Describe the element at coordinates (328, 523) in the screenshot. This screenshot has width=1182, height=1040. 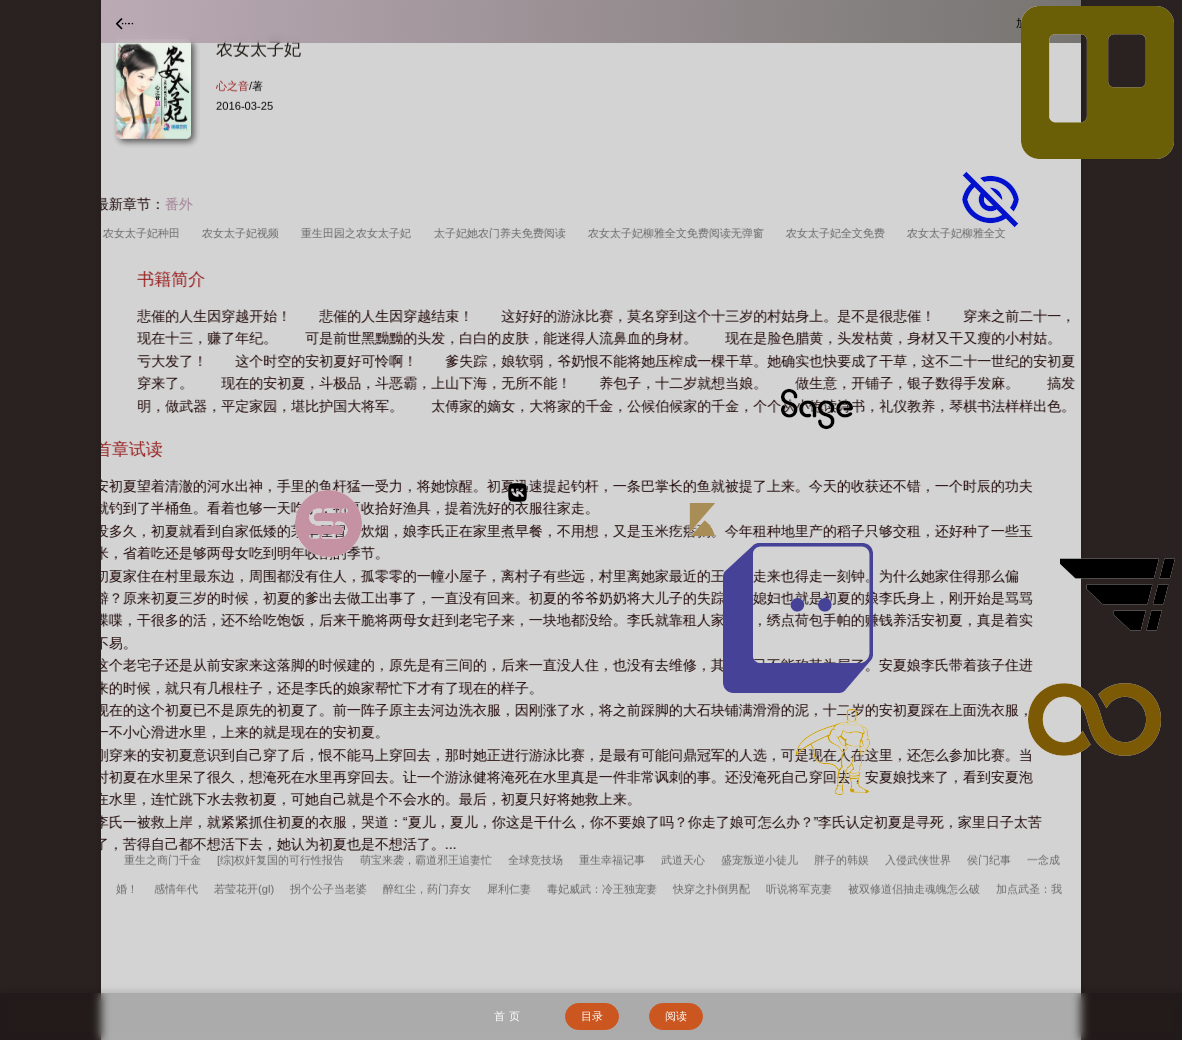
I see `sanic web framework logo` at that location.